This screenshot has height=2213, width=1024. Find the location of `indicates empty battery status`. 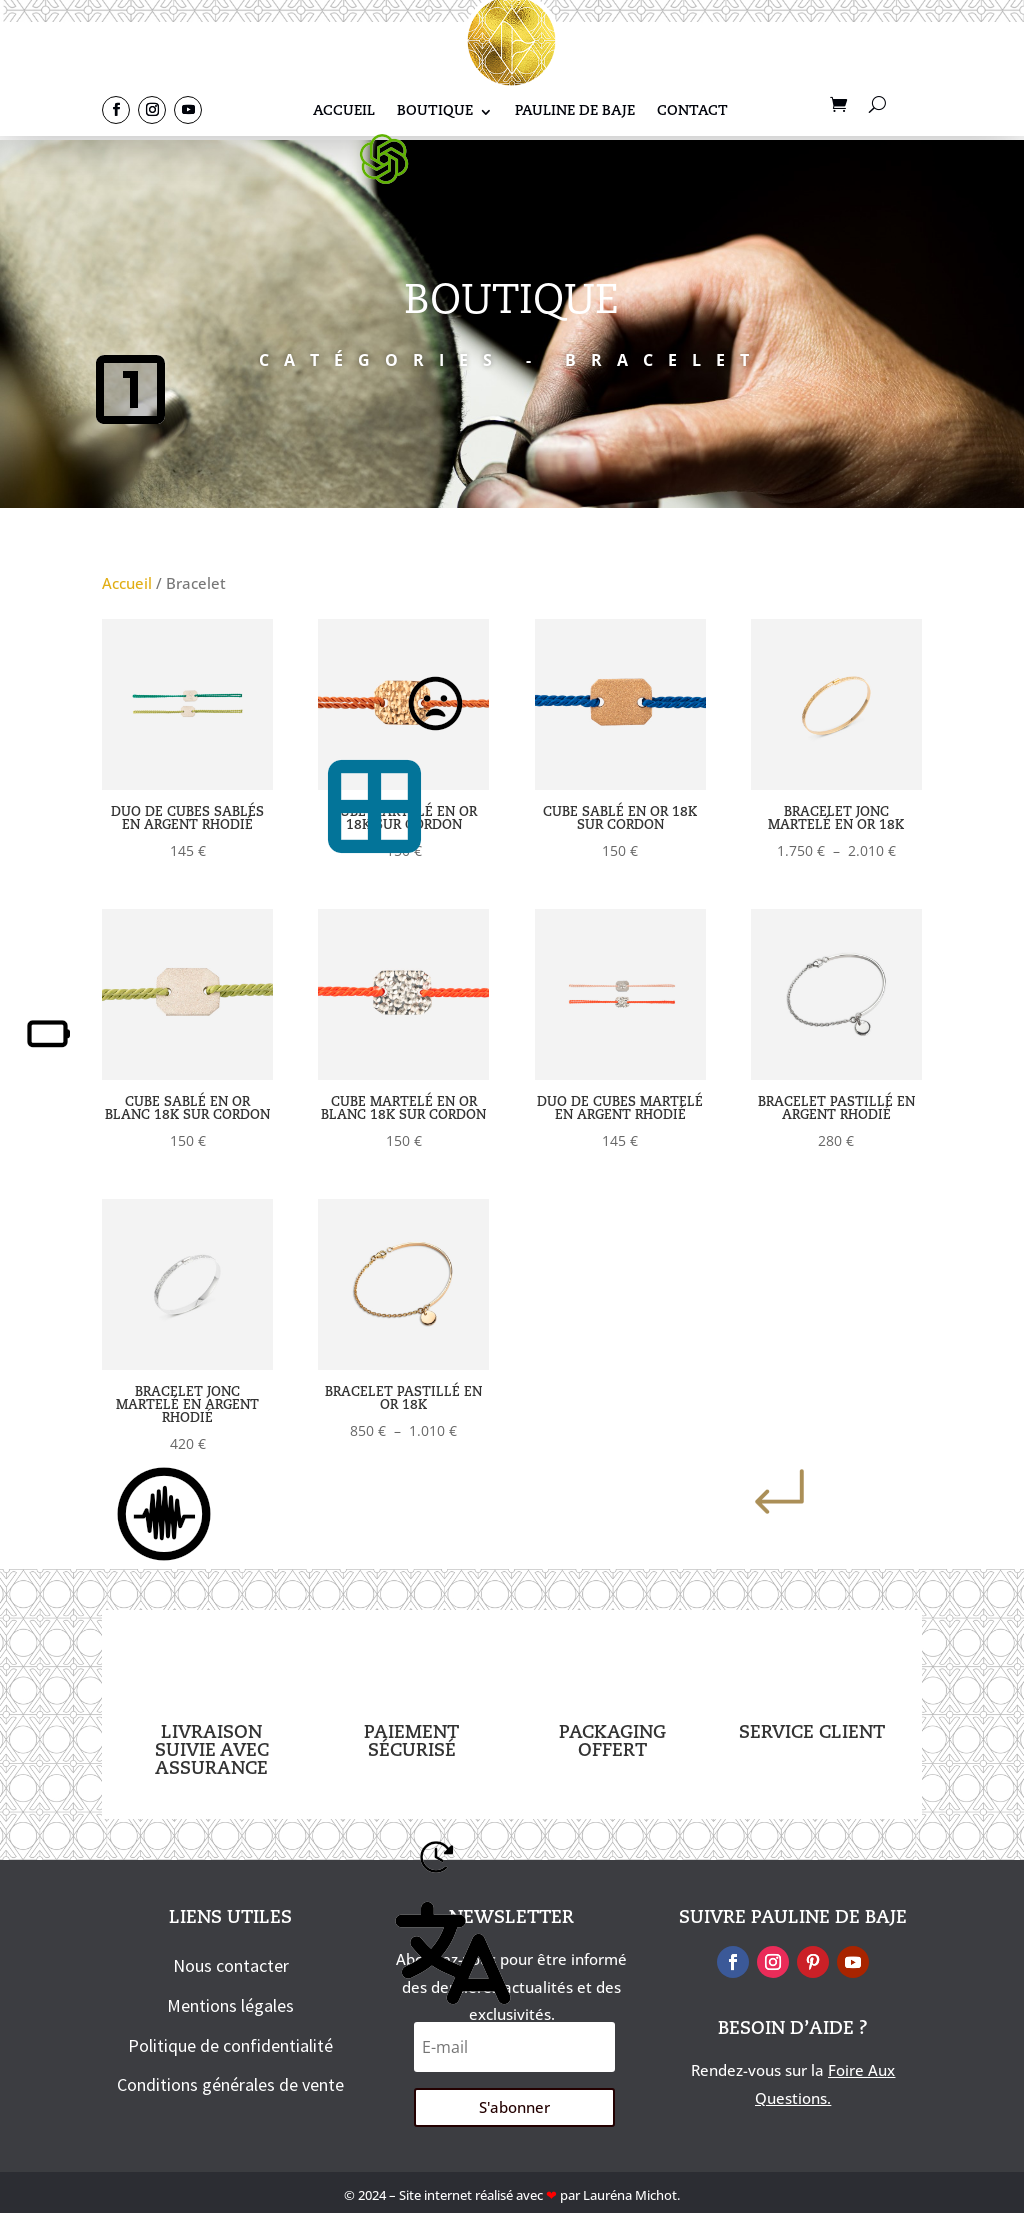

indicates empty battery status is located at coordinates (47, 1031).